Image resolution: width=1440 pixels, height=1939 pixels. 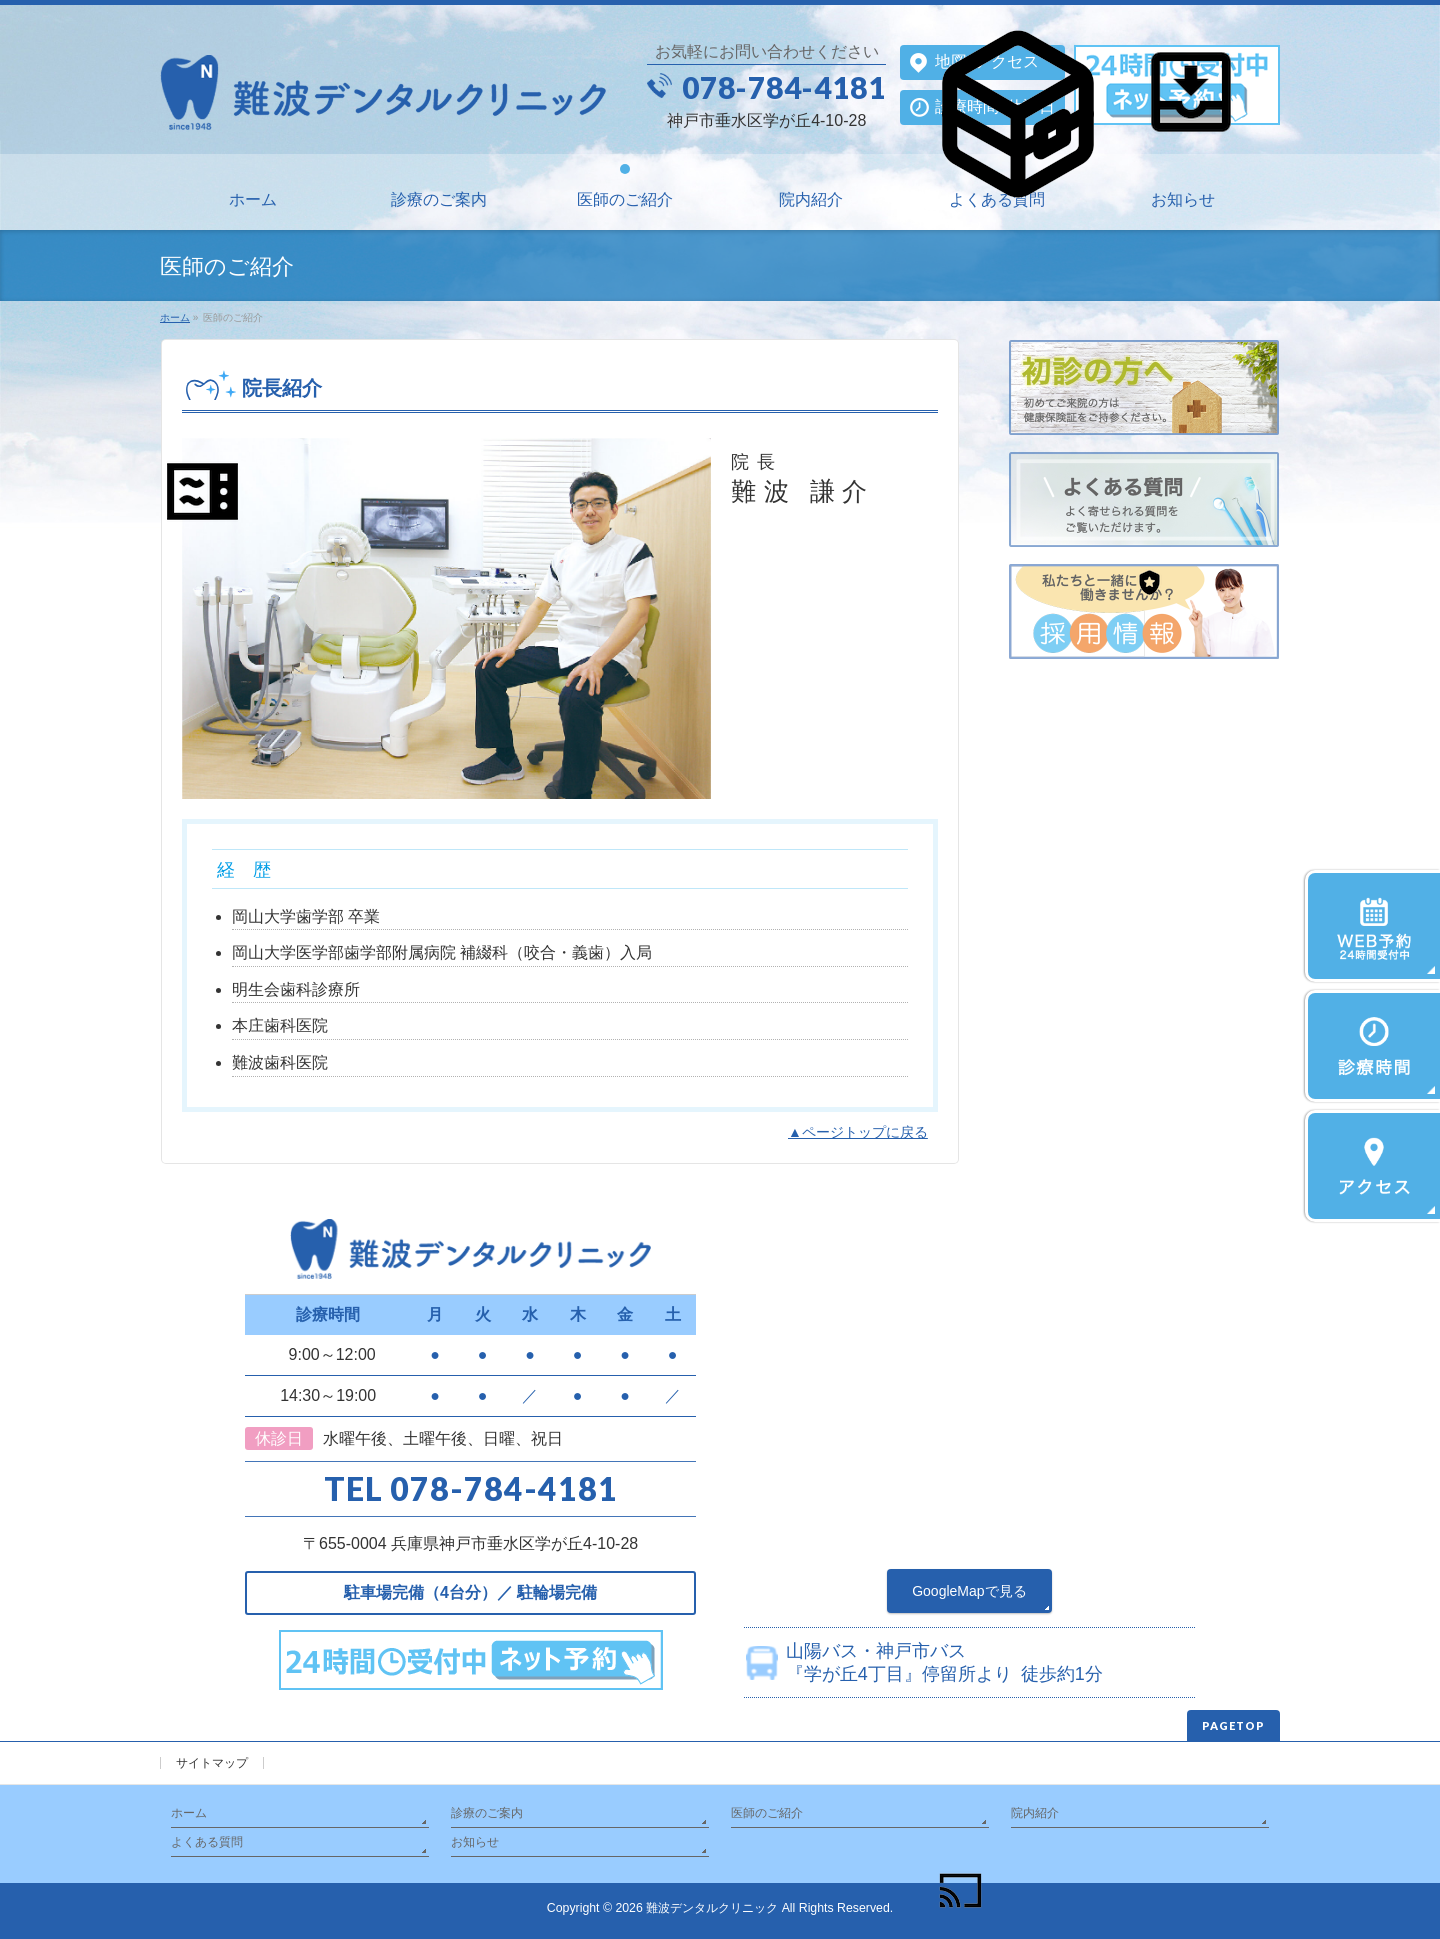 What do you see at coordinates (202, 491) in the screenshot?
I see `access microwave controls or settings` at bounding box center [202, 491].